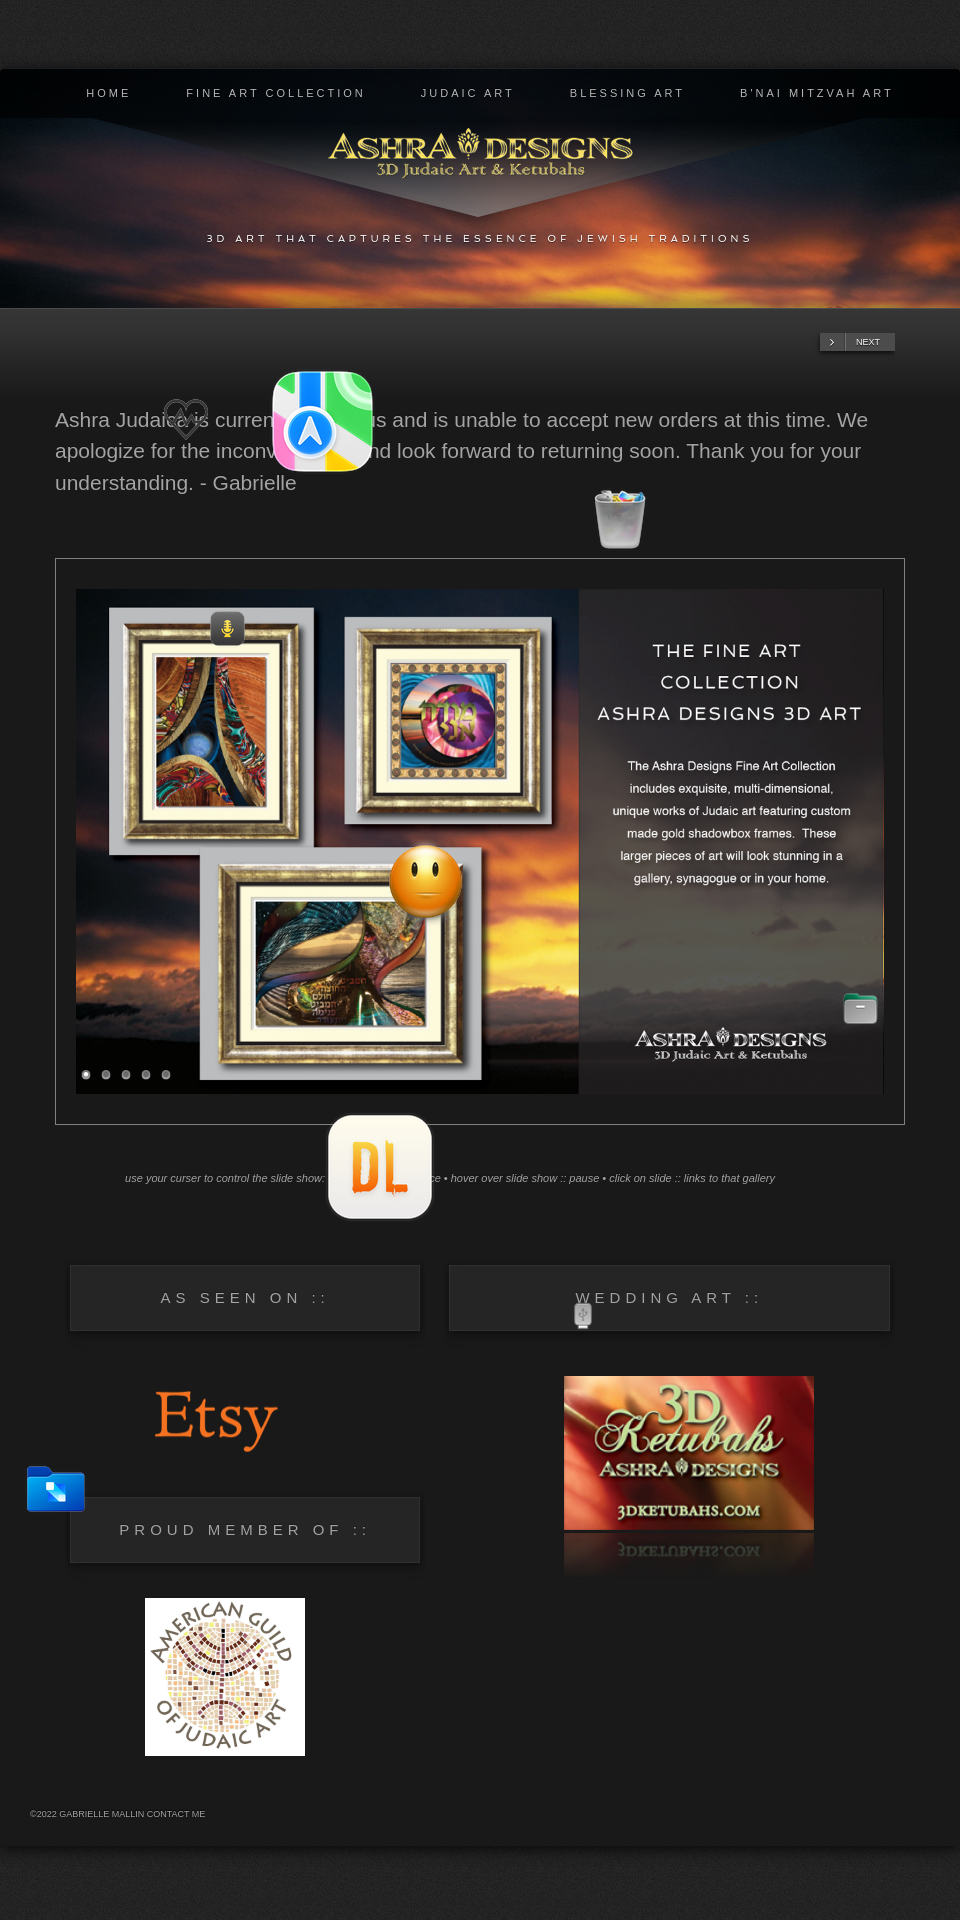  What do you see at coordinates (583, 1316) in the screenshot?
I see `access connected USB storage device` at bounding box center [583, 1316].